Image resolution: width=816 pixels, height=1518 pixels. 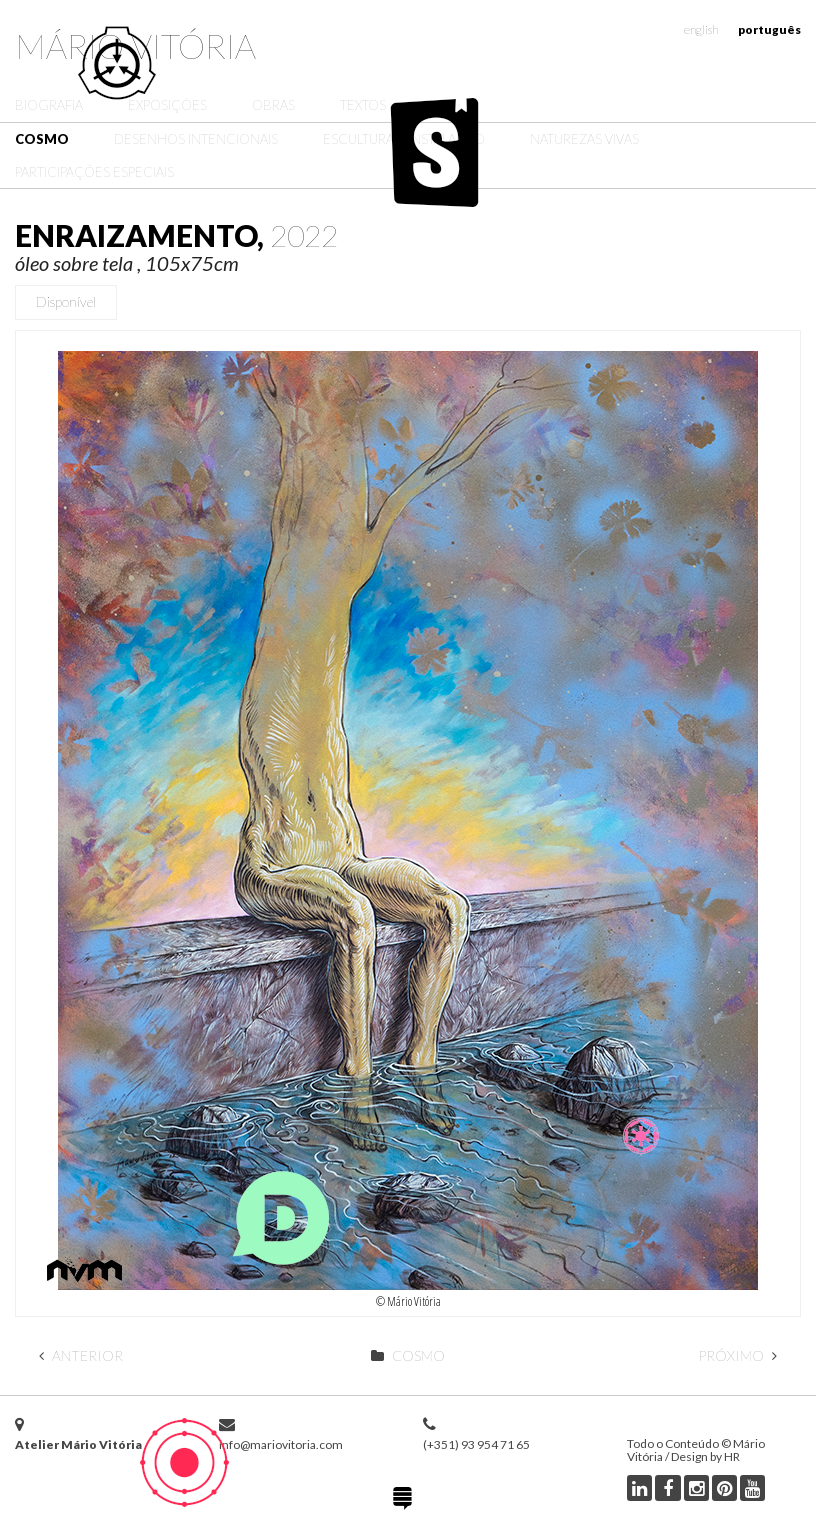 I want to click on KDE Neon Linux distribution logo, so click(x=184, y=1462).